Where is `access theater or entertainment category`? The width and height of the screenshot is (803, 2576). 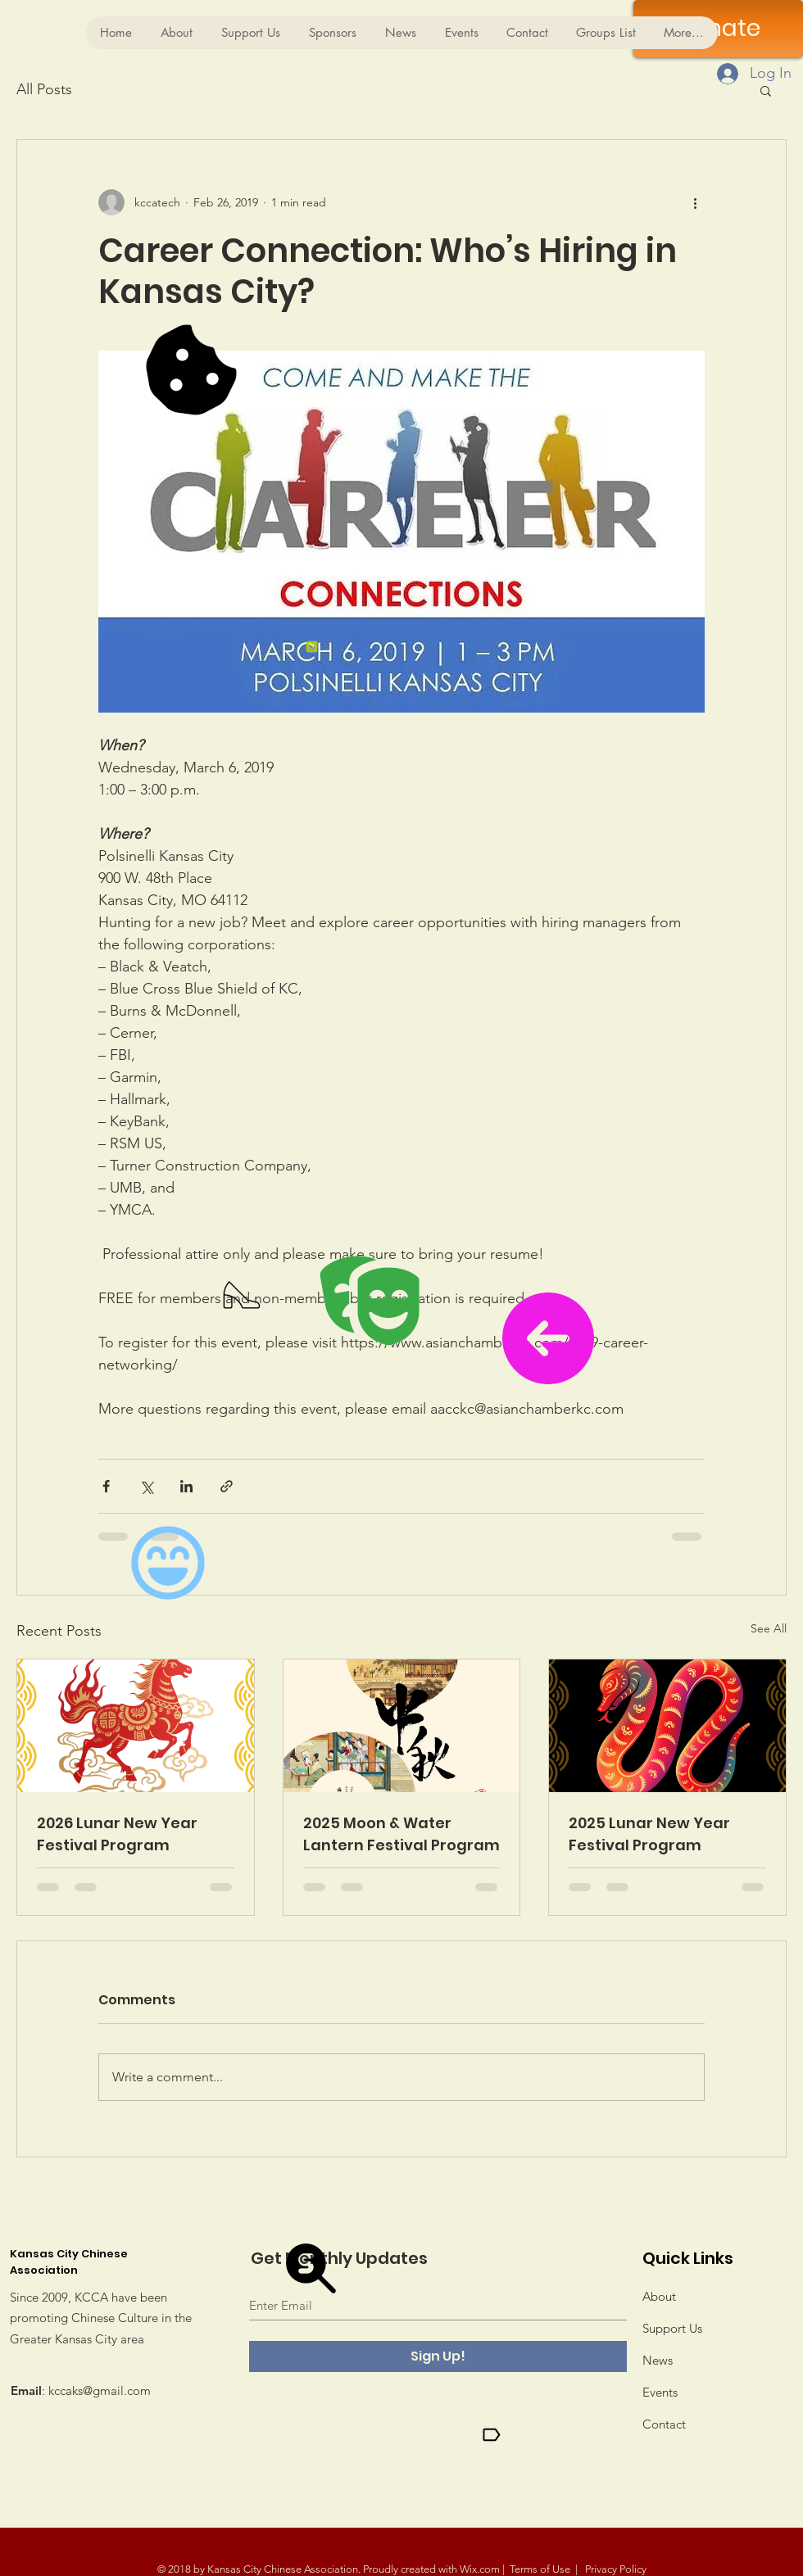
access theater or entertainment category is located at coordinates (371, 1301).